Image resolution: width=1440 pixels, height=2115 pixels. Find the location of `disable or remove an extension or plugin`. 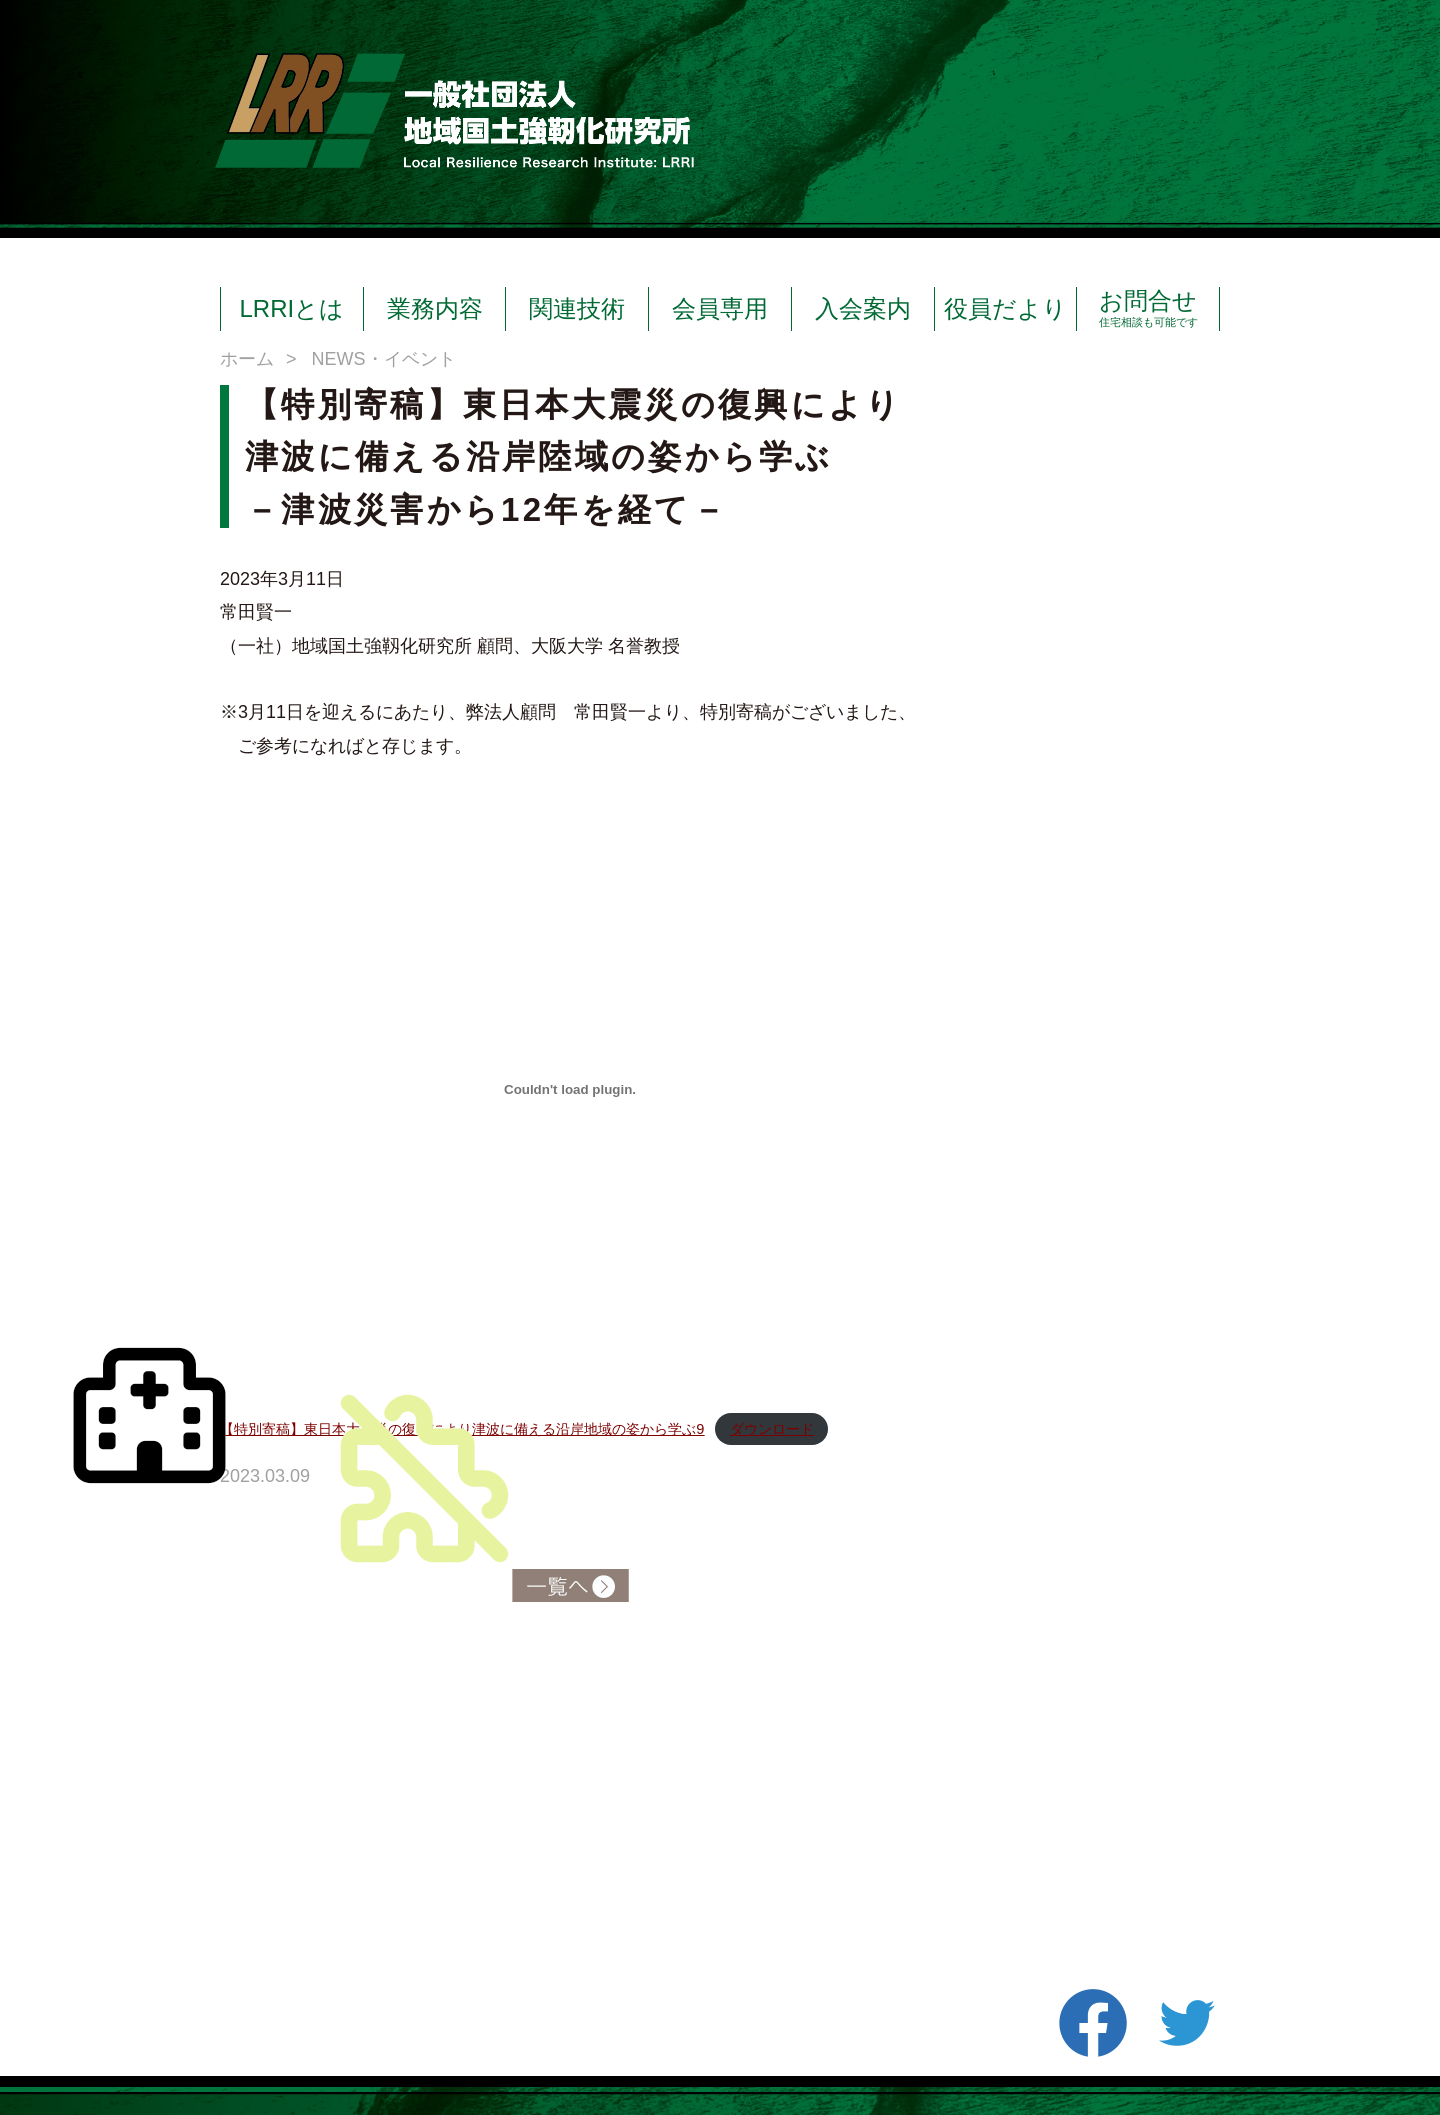

disable or remove an extension or plugin is located at coordinates (424, 1478).